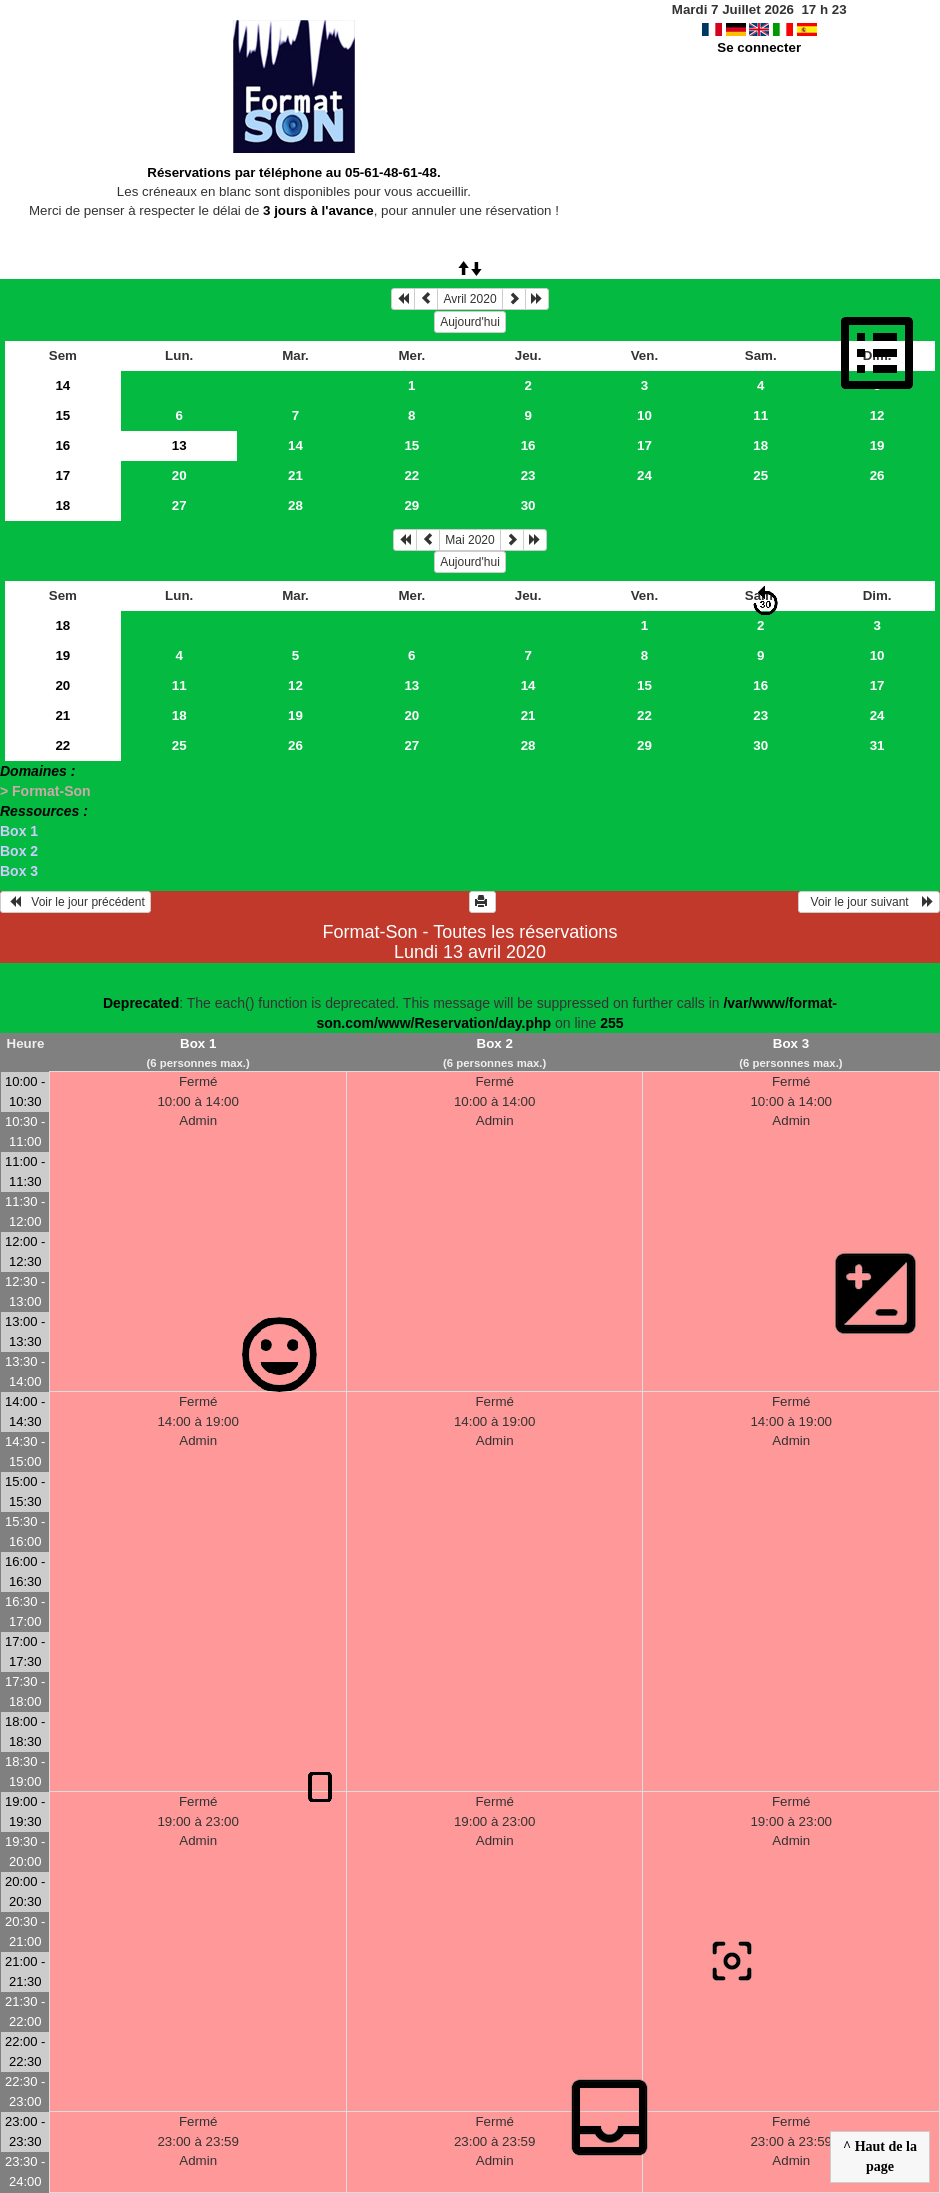  Describe the element at coordinates (877, 353) in the screenshot. I see `view list details or summary` at that location.